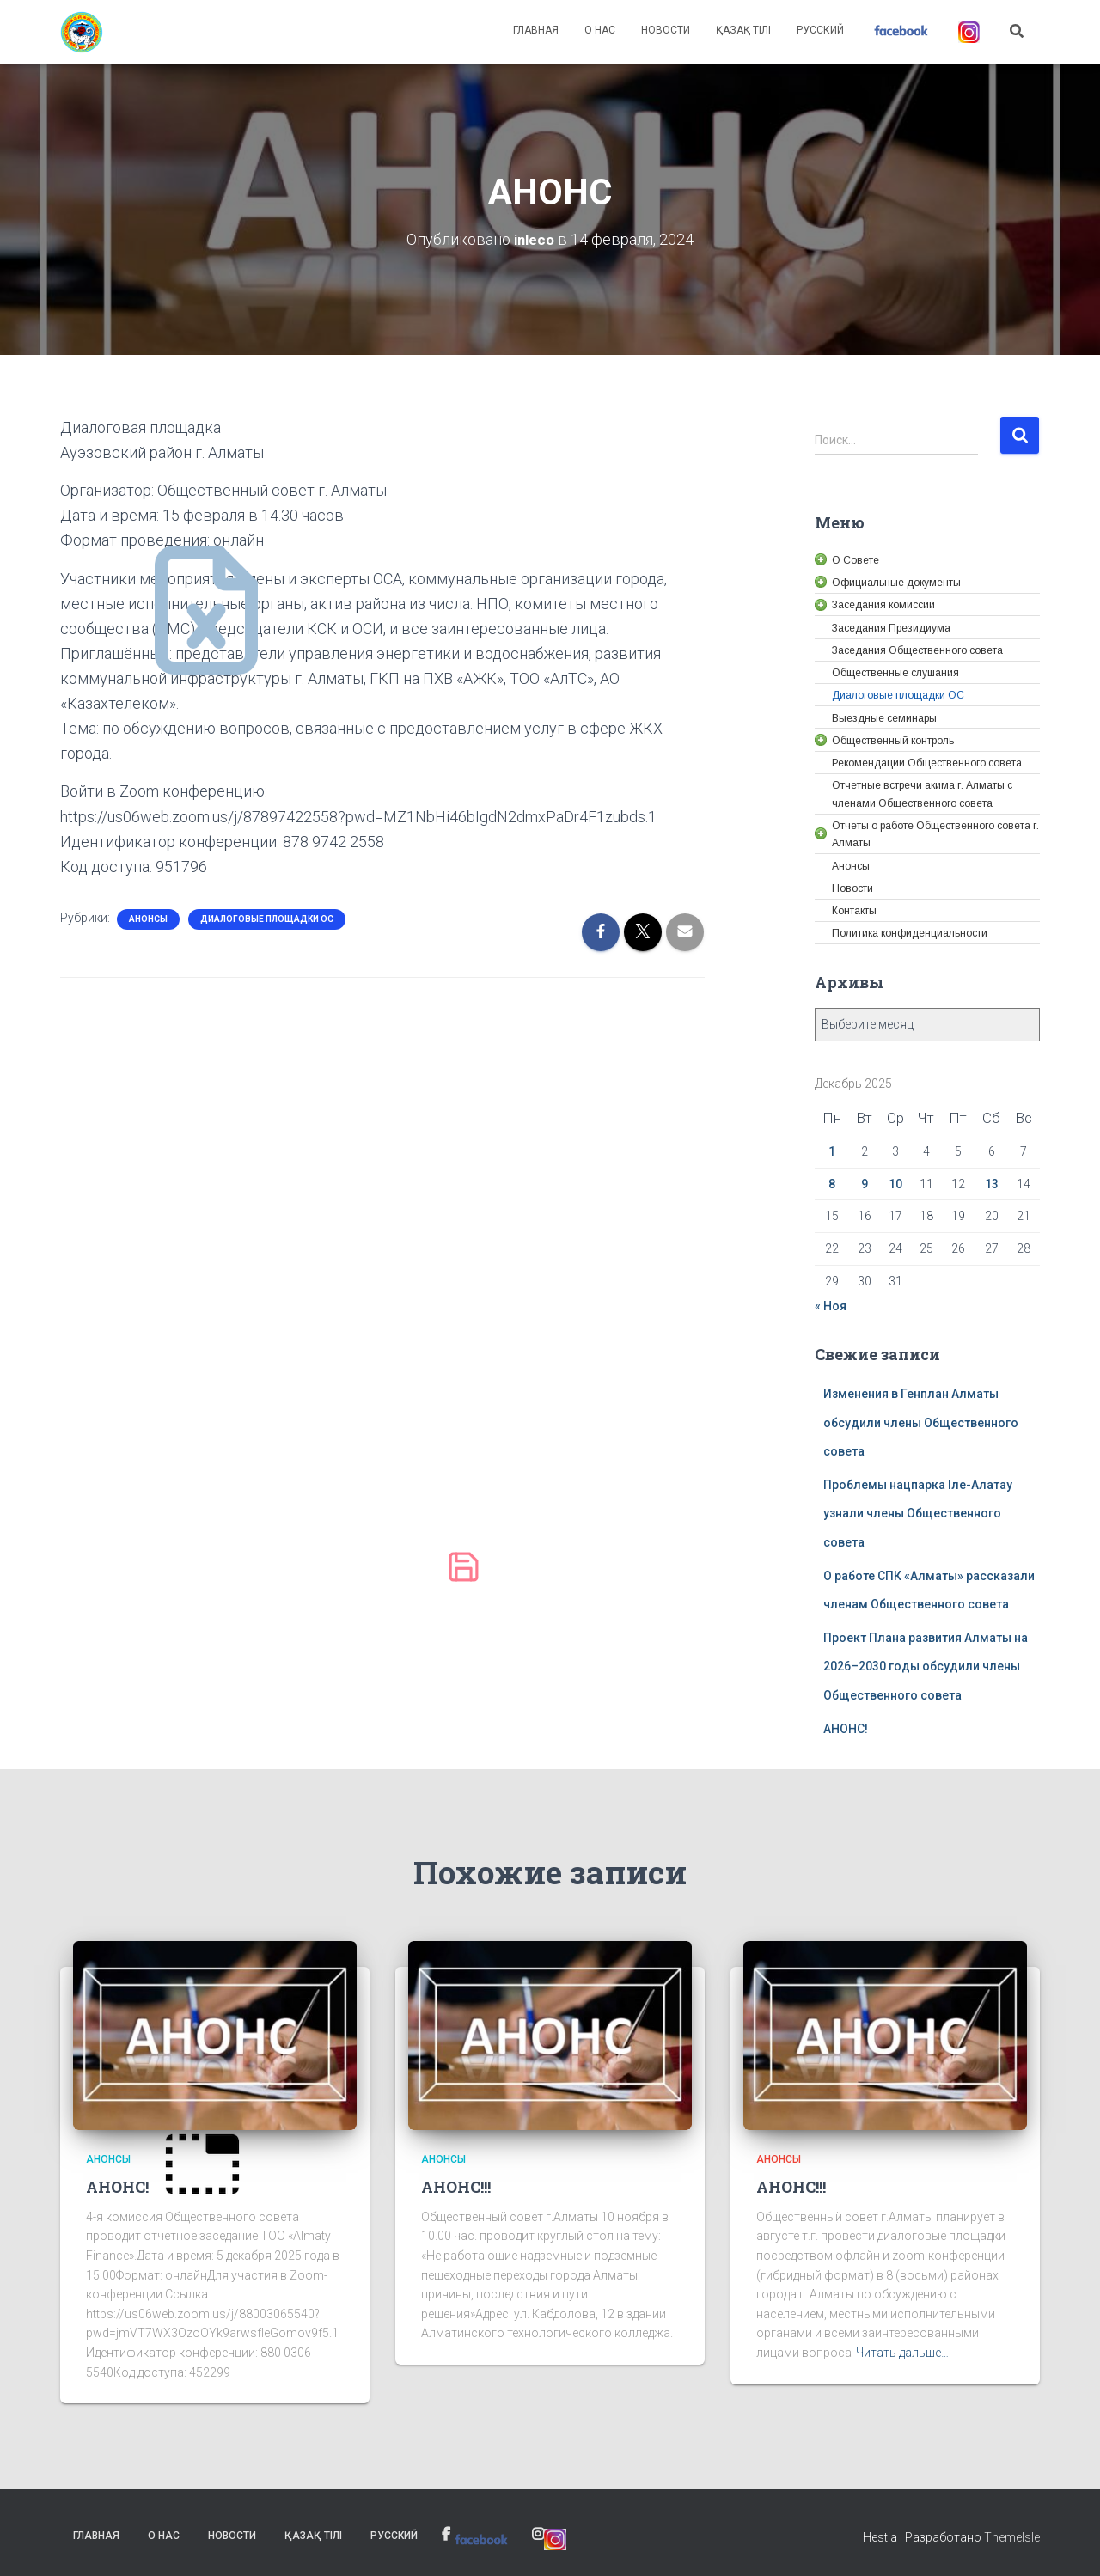 The height and width of the screenshot is (2576, 1100). What do you see at coordinates (463, 1566) in the screenshot?
I see `save current file or document` at bounding box center [463, 1566].